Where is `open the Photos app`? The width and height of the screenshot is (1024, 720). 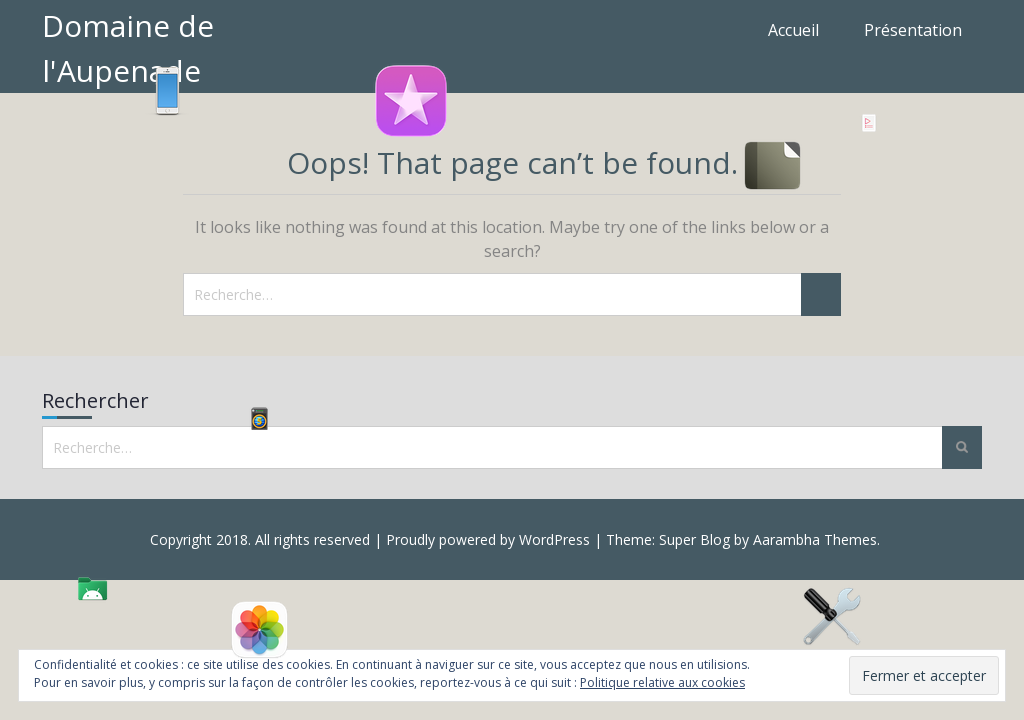 open the Photos app is located at coordinates (259, 629).